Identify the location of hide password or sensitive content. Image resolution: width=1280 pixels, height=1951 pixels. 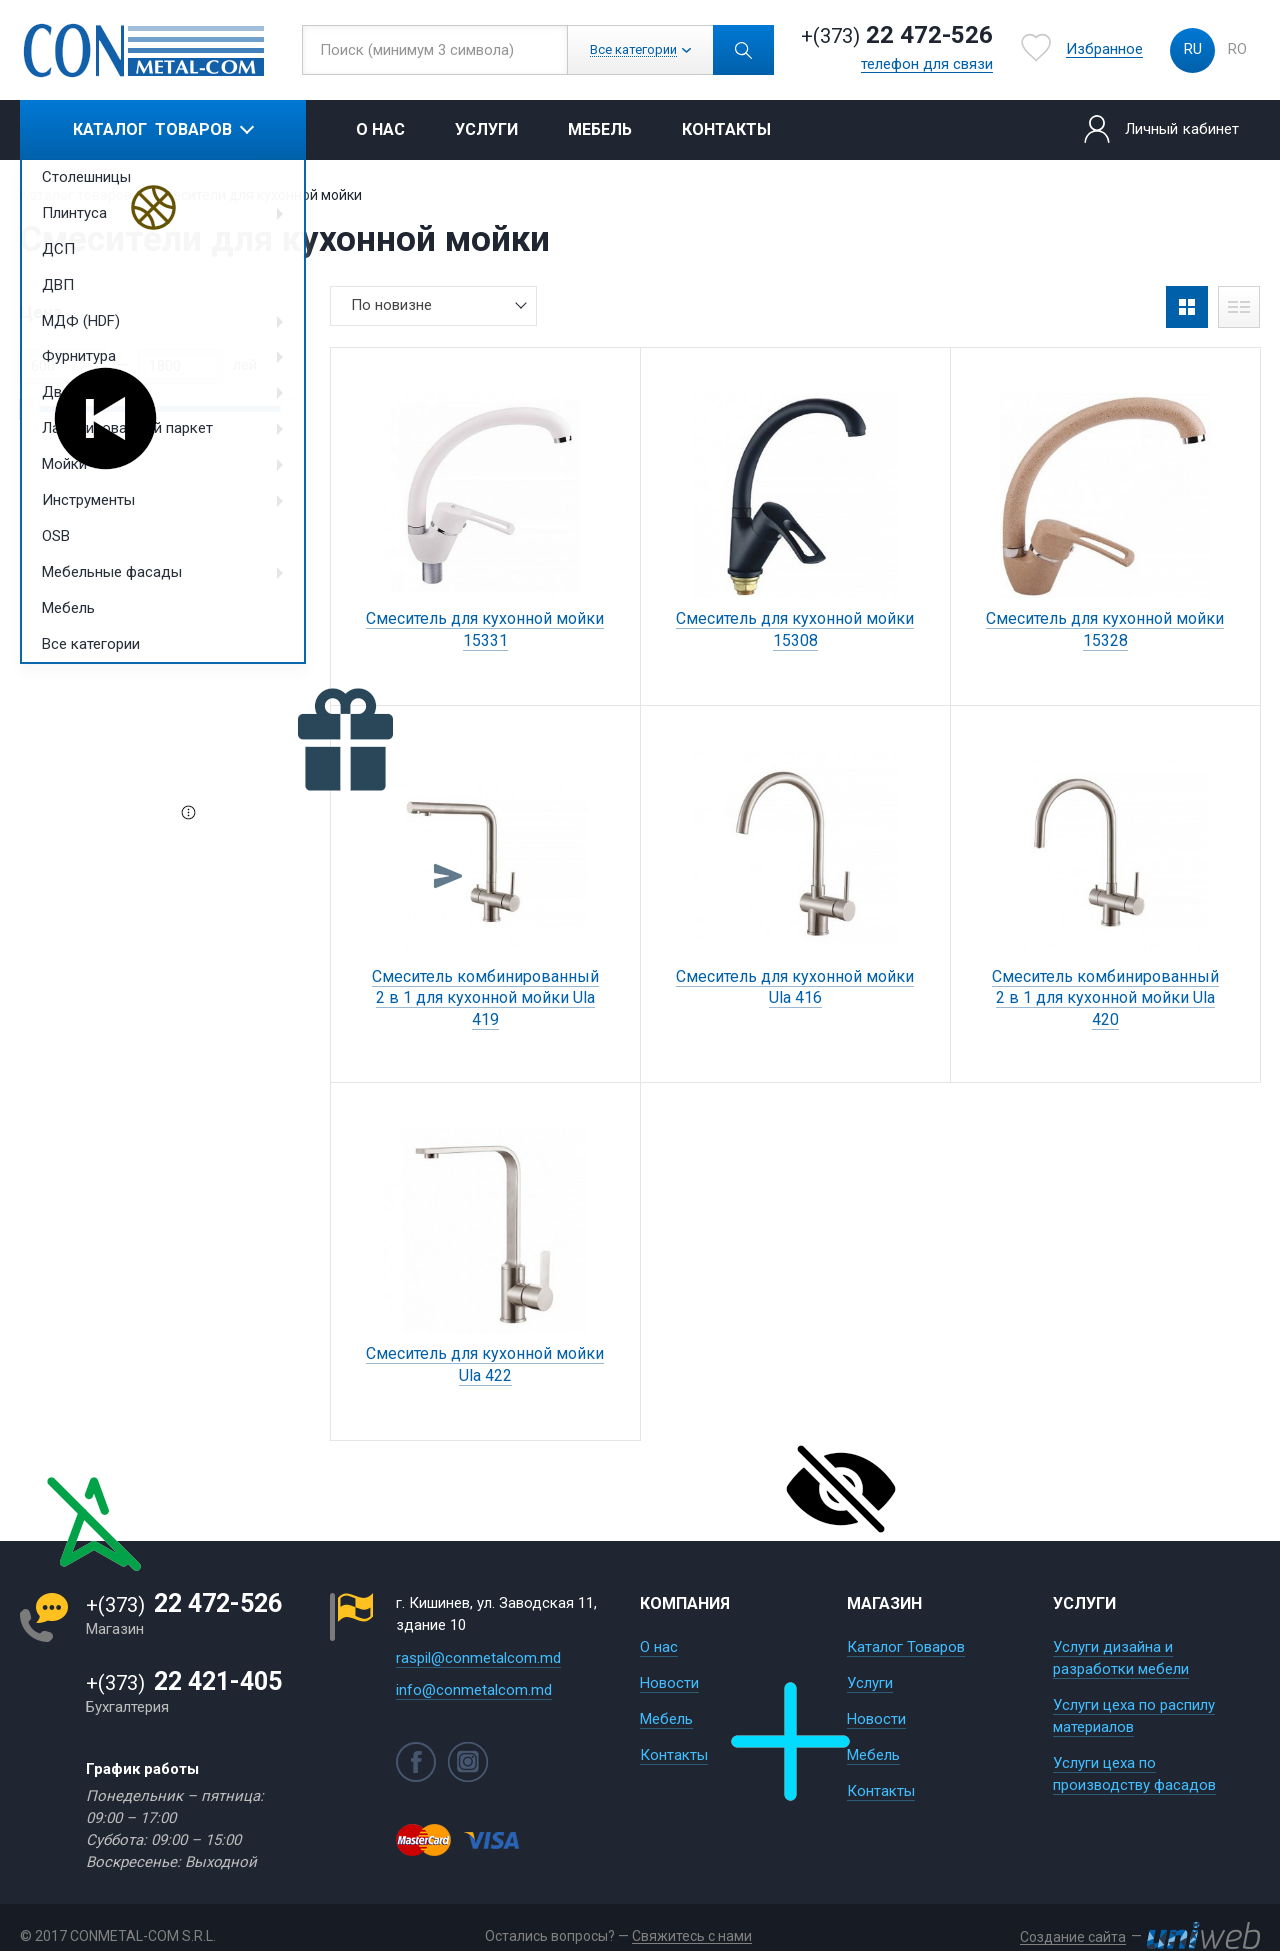
(841, 1489).